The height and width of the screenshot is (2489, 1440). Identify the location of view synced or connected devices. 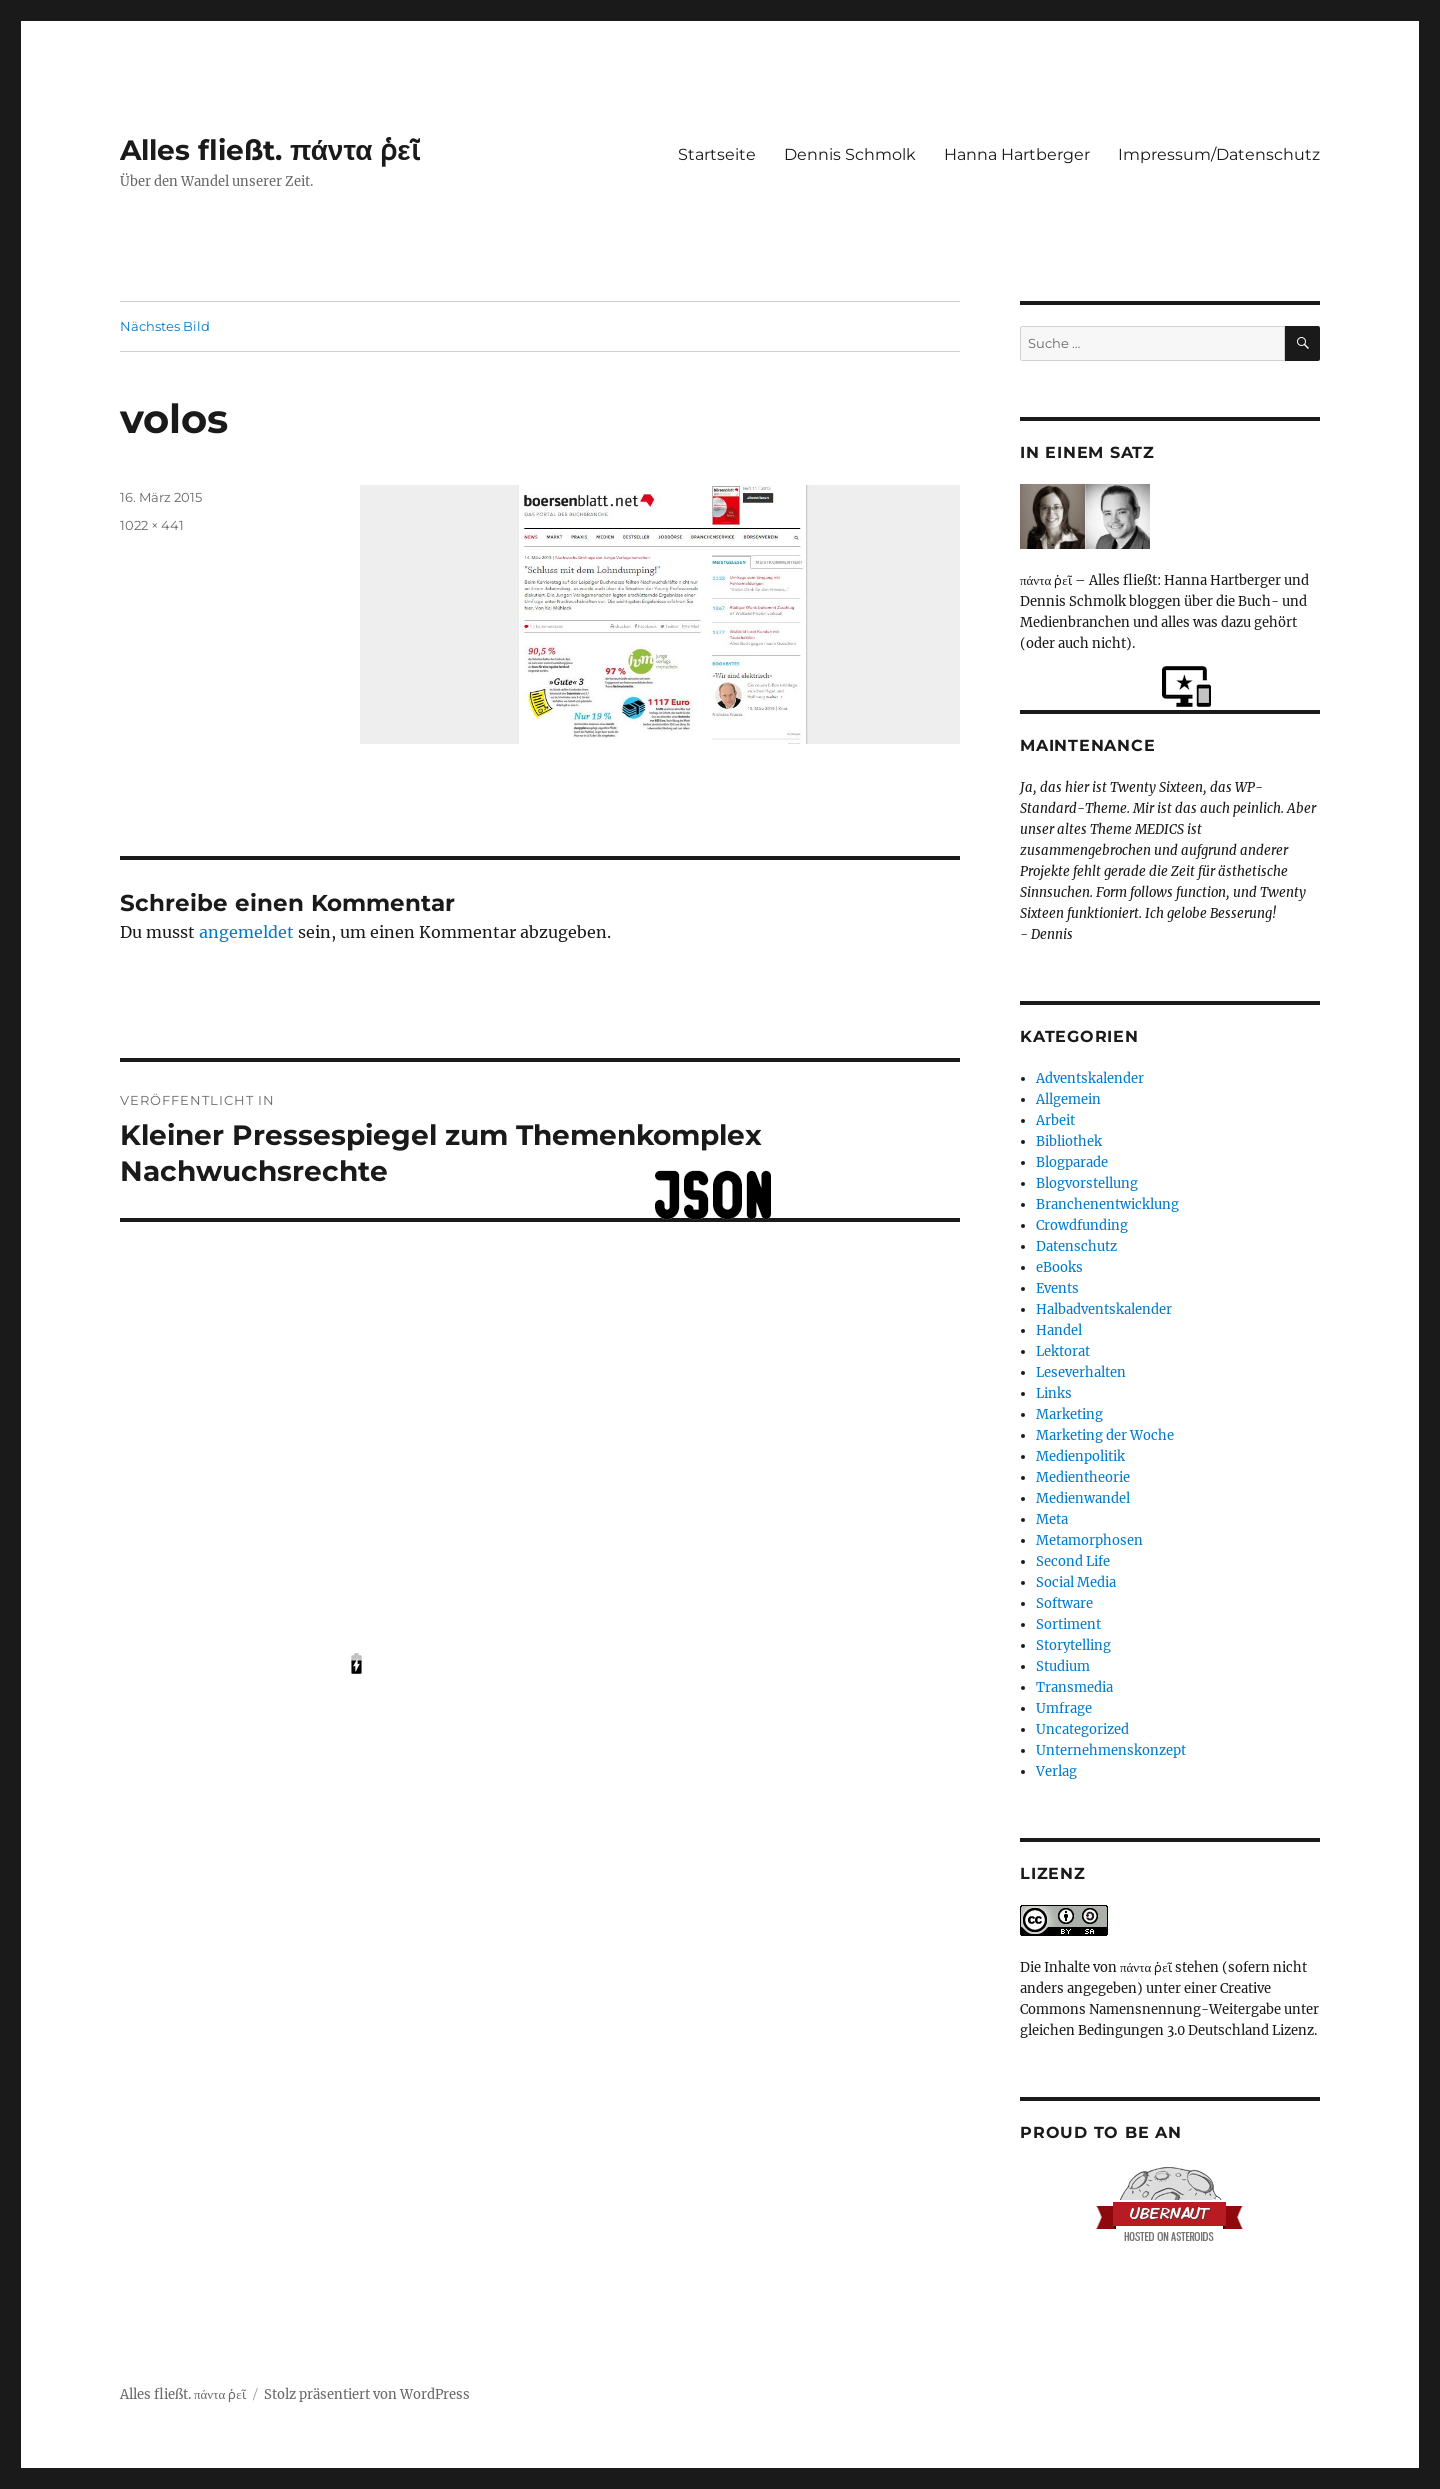
(1186, 686).